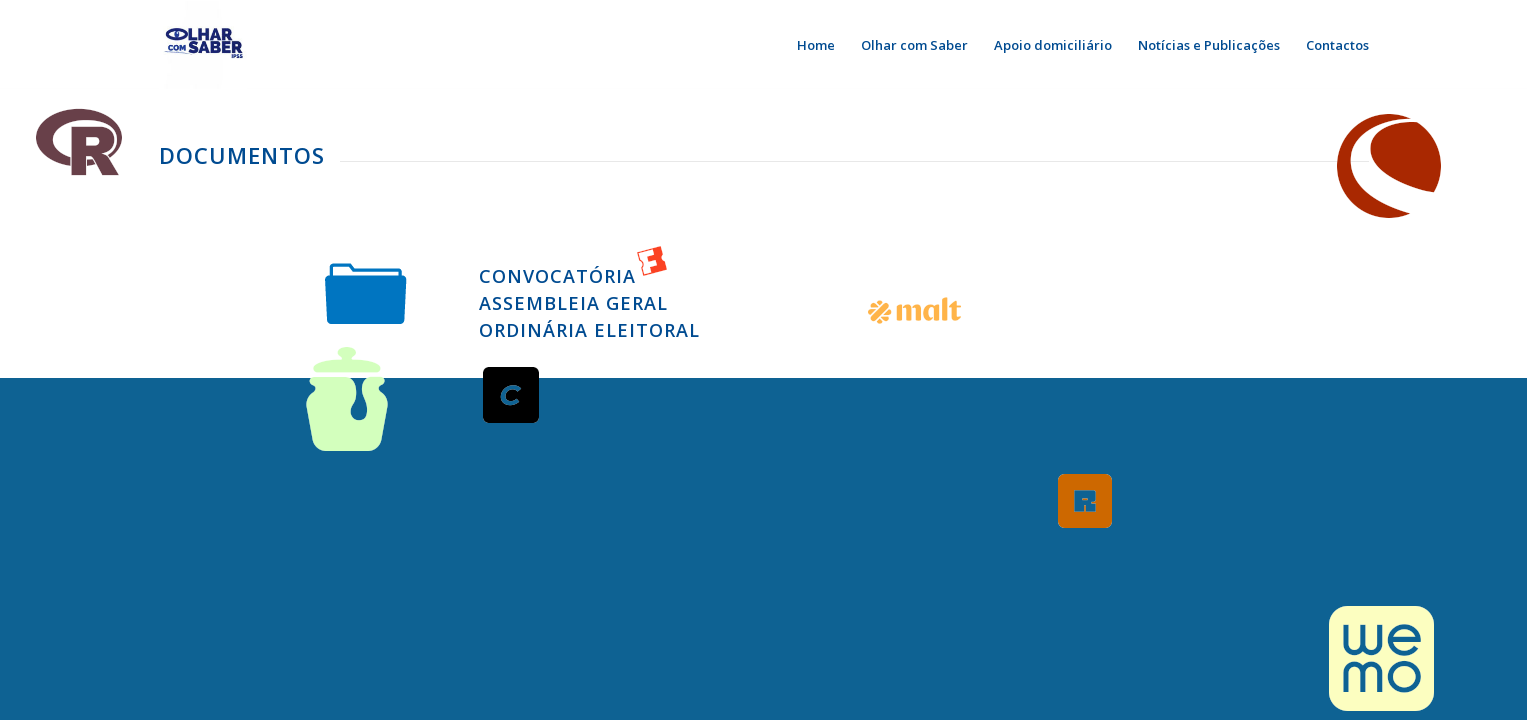 Image resolution: width=1527 pixels, height=720 pixels. Describe the element at coordinates (1381, 658) in the screenshot. I see `open the Wemo smart home app` at that location.